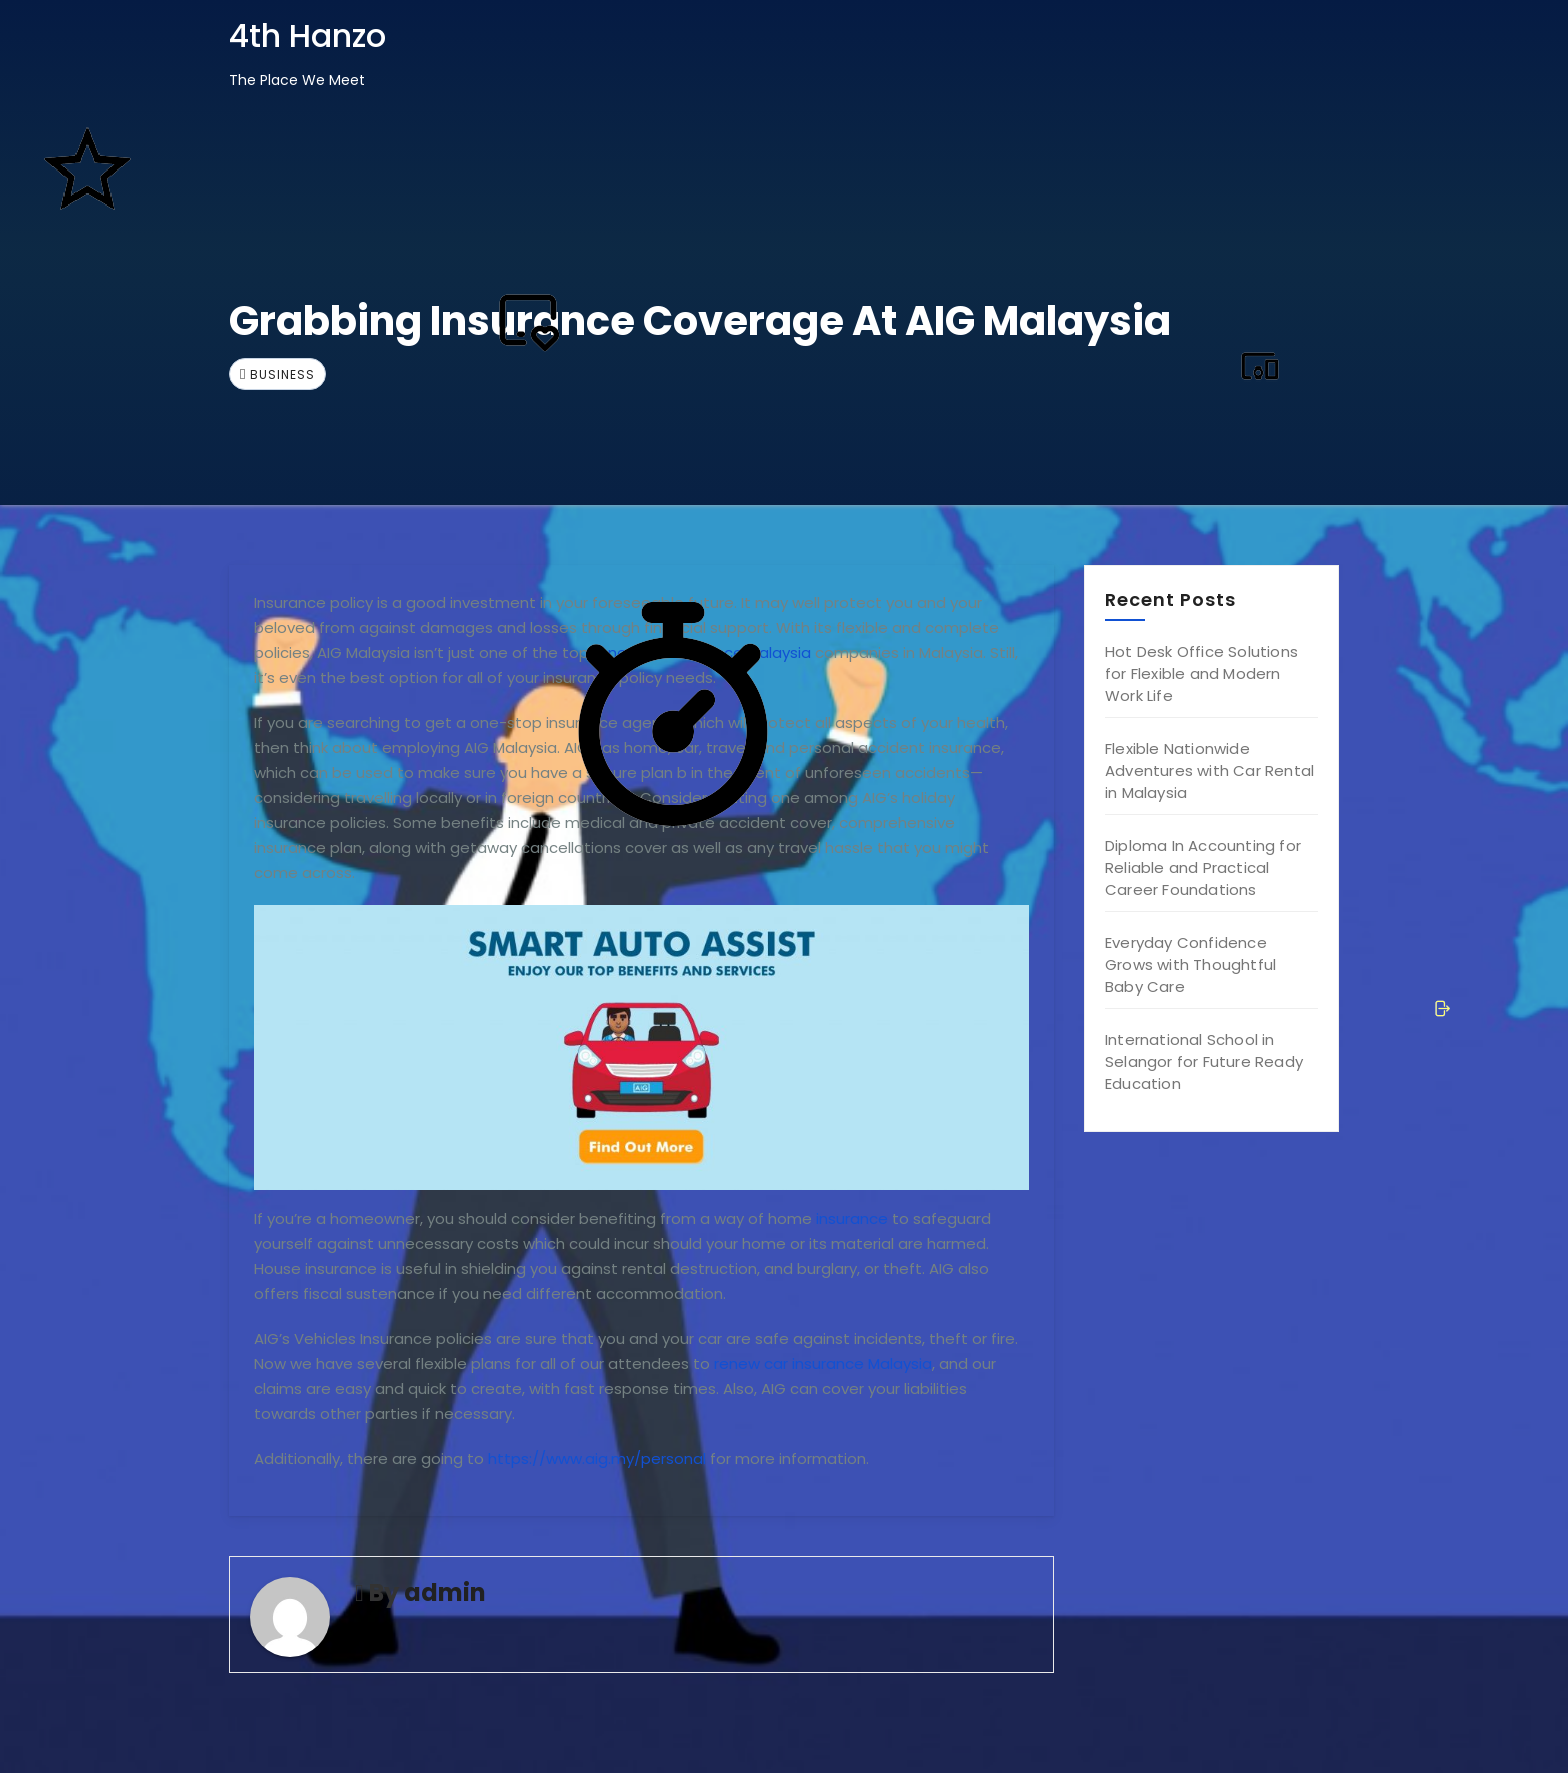 This screenshot has height=1773, width=1568. What do you see at coordinates (1441, 1008) in the screenshot?
I see `log out of your account` at bounding box center [1441, 1008].